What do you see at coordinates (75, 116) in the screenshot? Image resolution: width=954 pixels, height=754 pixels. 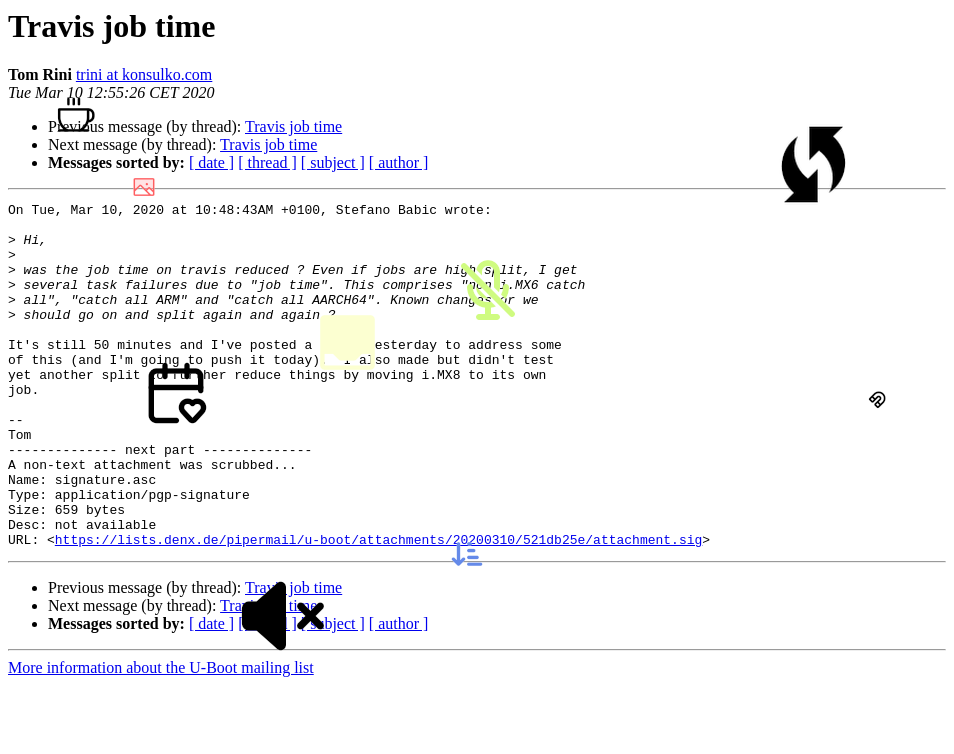 I see `find nearby coffee shops` at bounding box center [75, 116].